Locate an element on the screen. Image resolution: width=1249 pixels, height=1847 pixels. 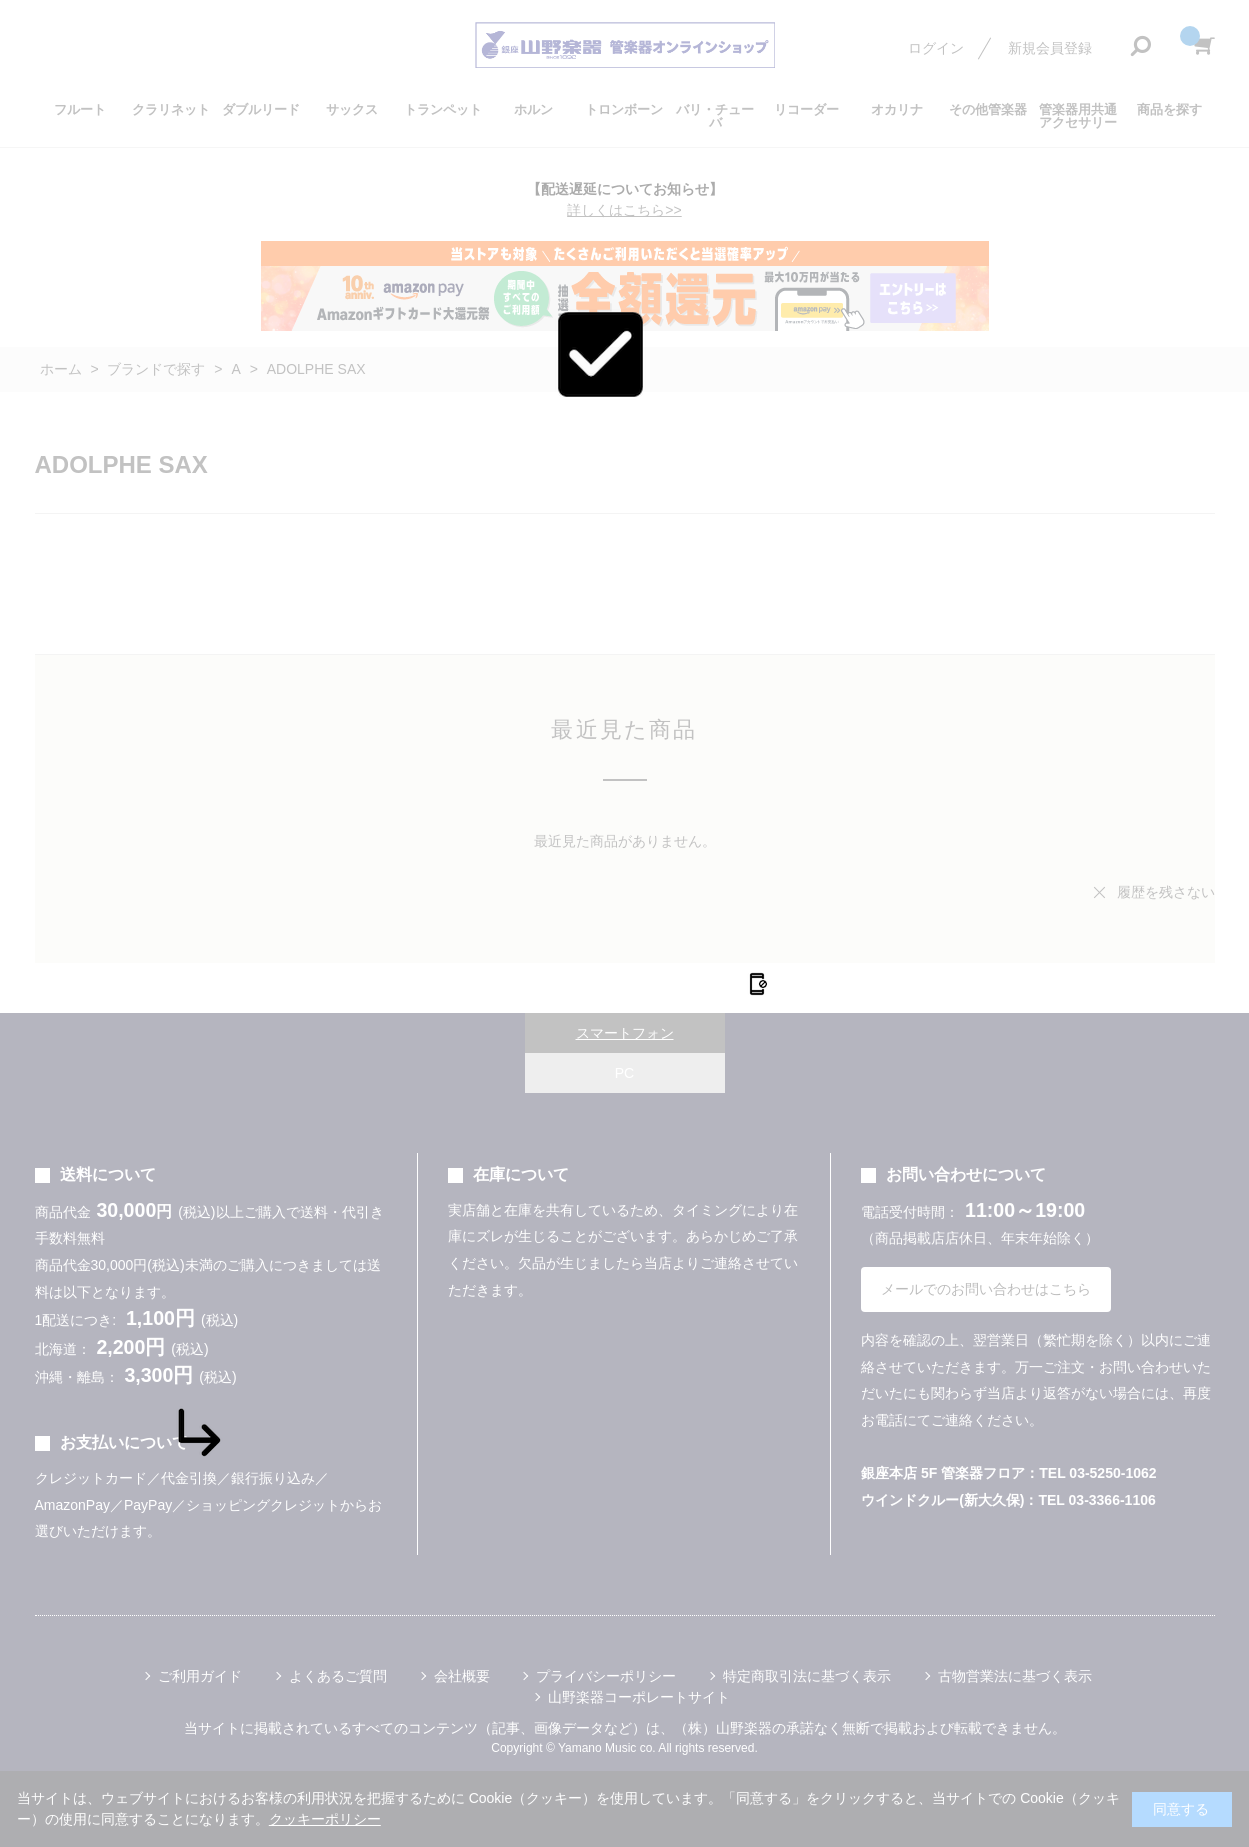
navigate to a subdirectory or nested folder is located at coordinates (201, 1431).